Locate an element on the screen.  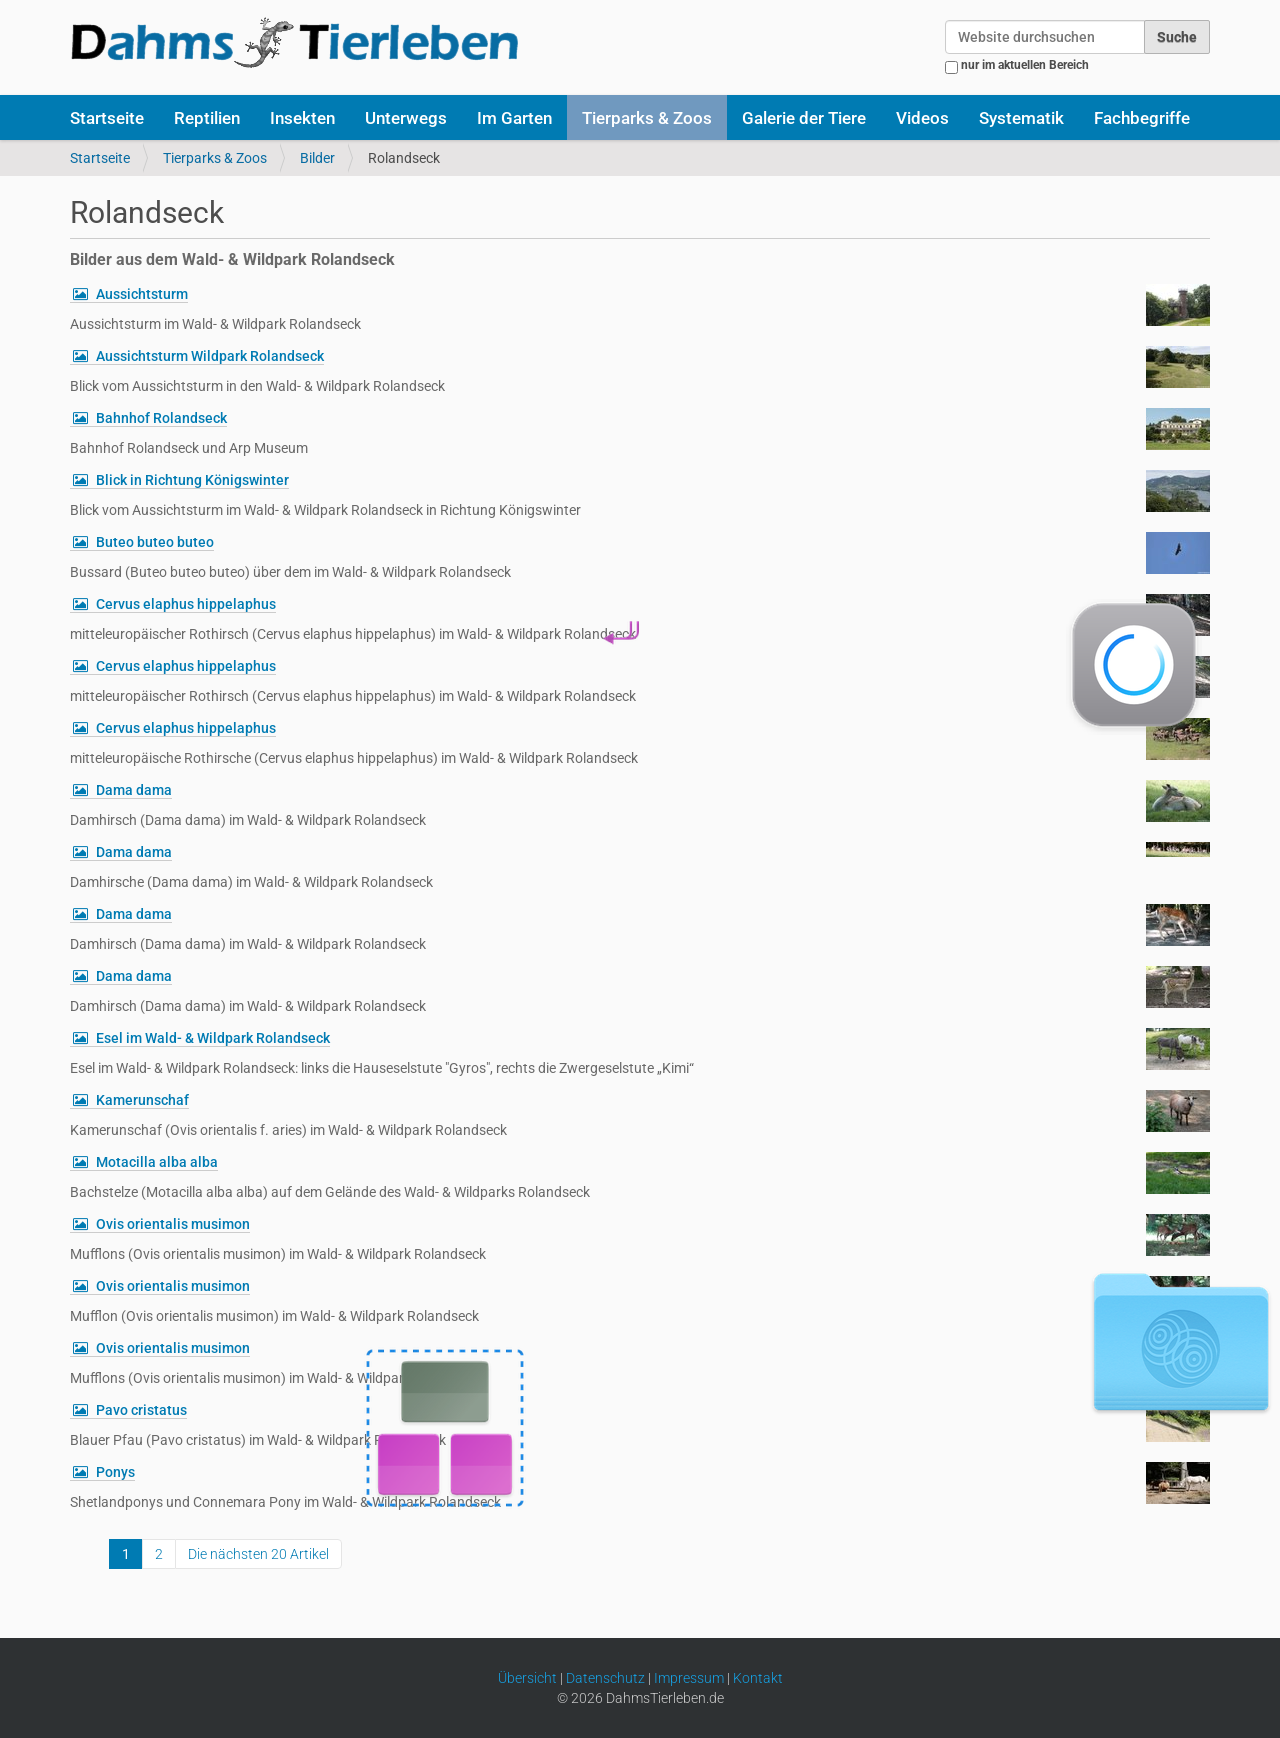
reply to all recipients in an email thread is located at coordinates (620, 630).